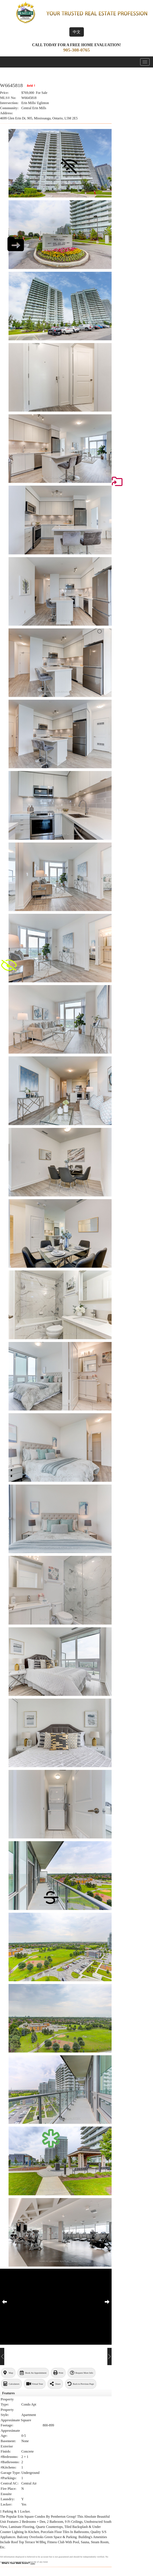 The width and height of the screenshot is (153, 2576). I want to click on hide content from view, so click(9, 965).